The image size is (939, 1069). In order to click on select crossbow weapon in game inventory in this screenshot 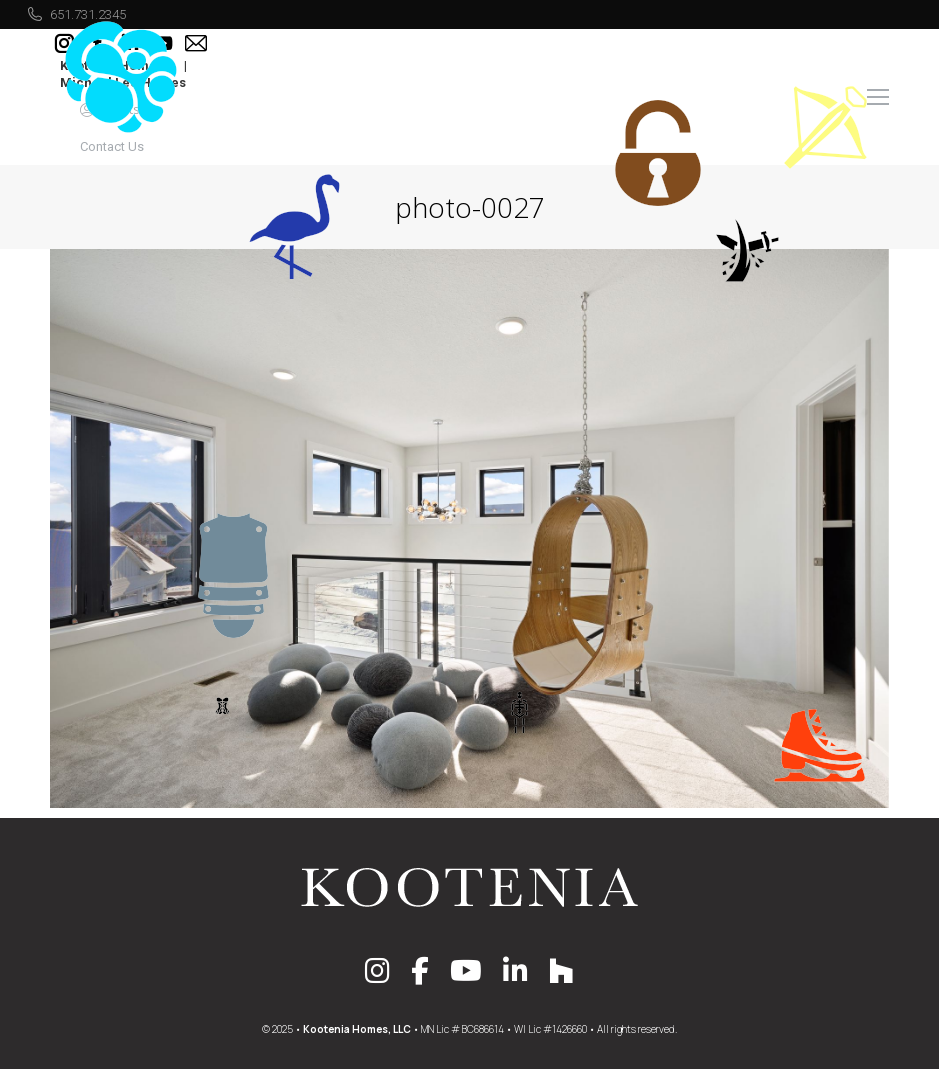, I will do `click(825, 128)`.